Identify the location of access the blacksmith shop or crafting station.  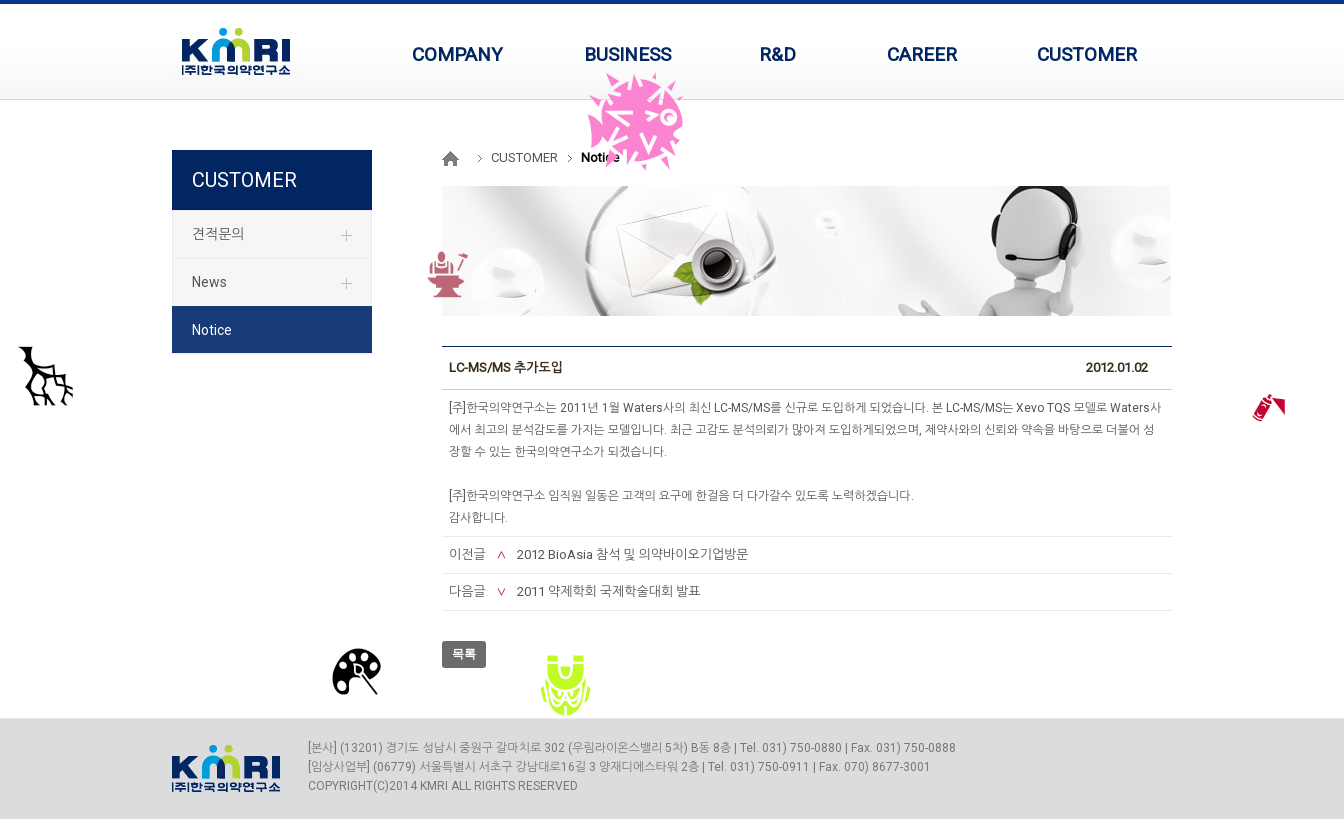
(446, 274).